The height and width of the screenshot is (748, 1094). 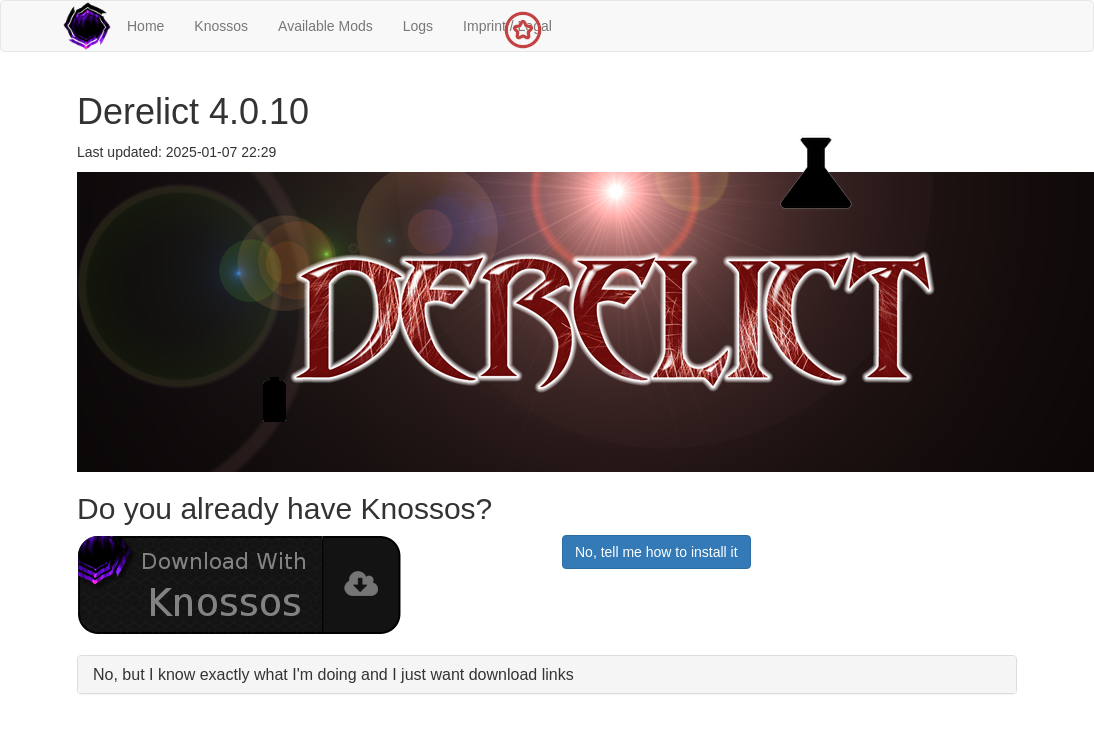 I want to click on add to favorites, so click(x=523, y=30).